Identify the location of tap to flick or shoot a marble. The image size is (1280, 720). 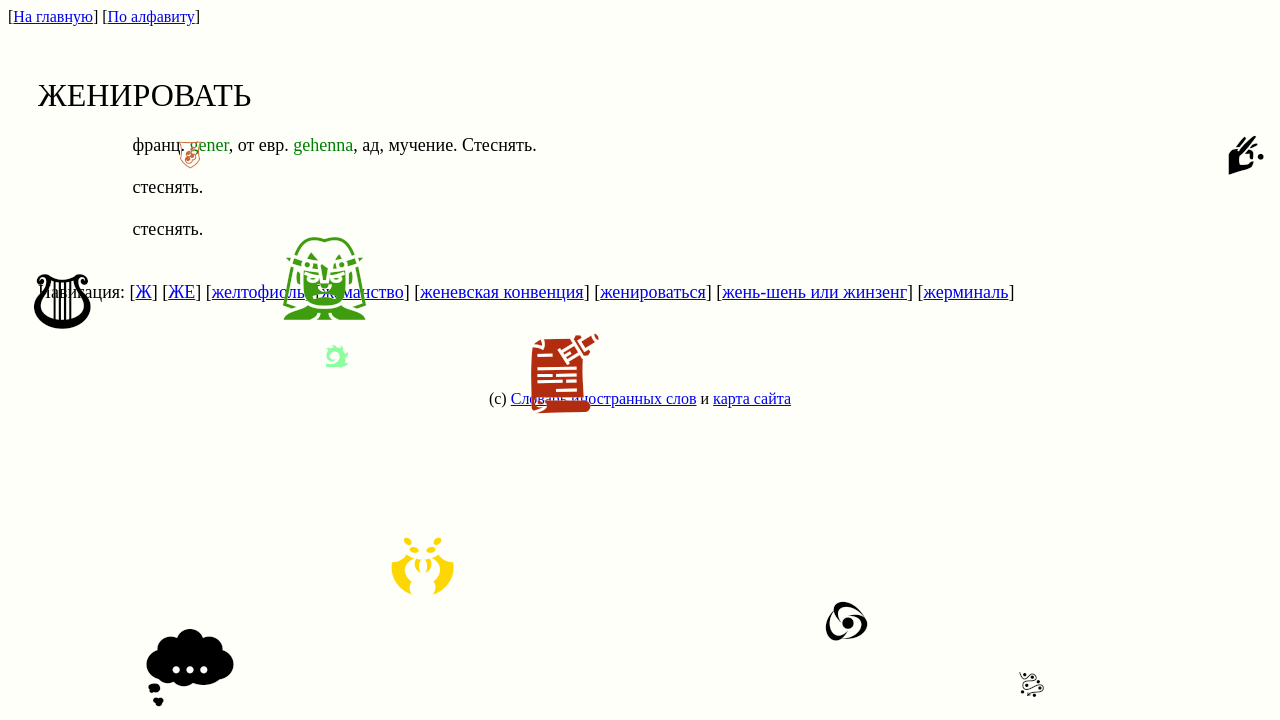
(1251, 154).